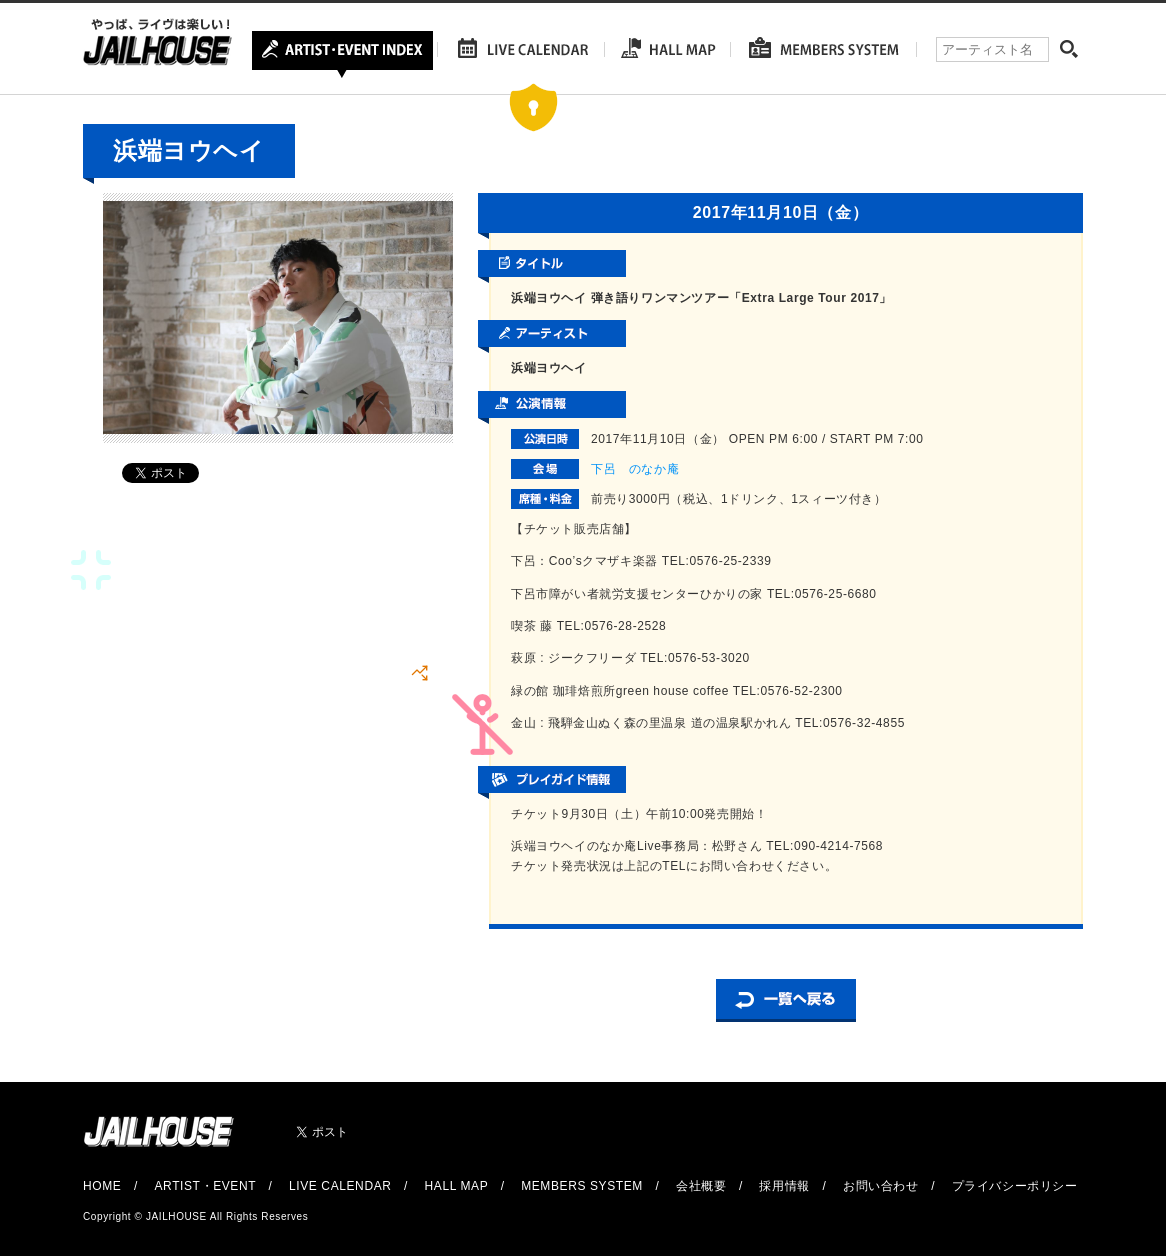 The image size is (1166, 1256). Describe the element at coordinates (420, 673) in the screenshot. I see `view market trends and fluctuations` at that location.